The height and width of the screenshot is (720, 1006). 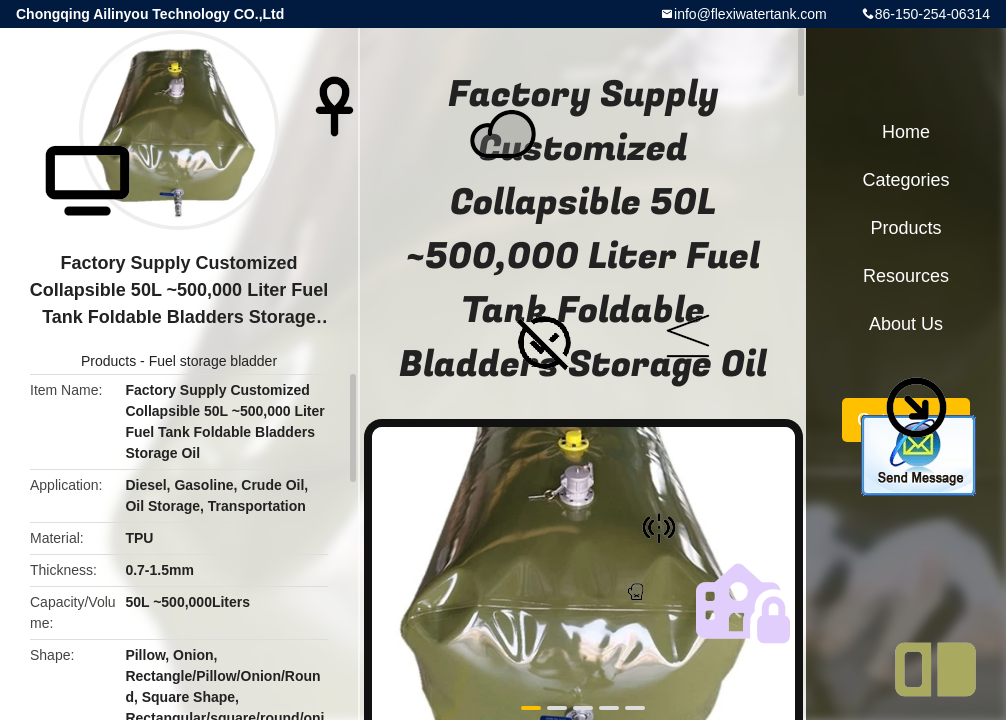 I want to click on access sleep or bedding settings, so click(x=935, y=669).